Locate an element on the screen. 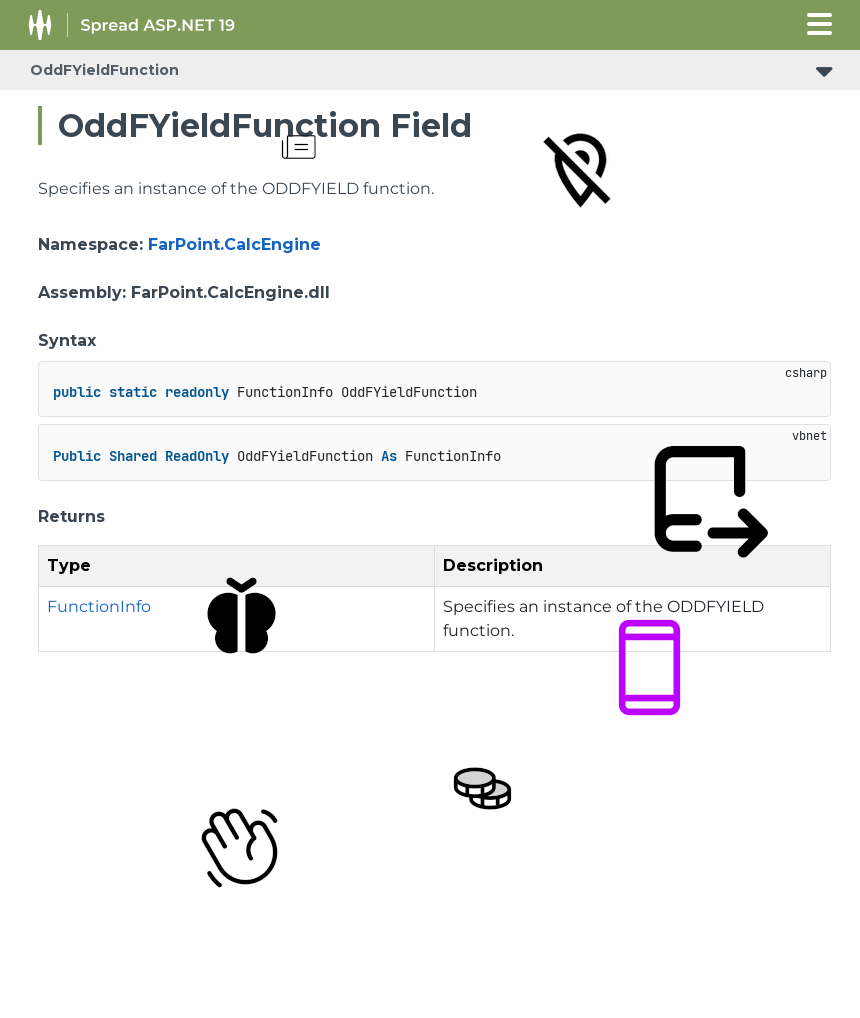 This screenshot has width=860, height=1018. access nature or wildlife category is located at coordinates (241, 615).